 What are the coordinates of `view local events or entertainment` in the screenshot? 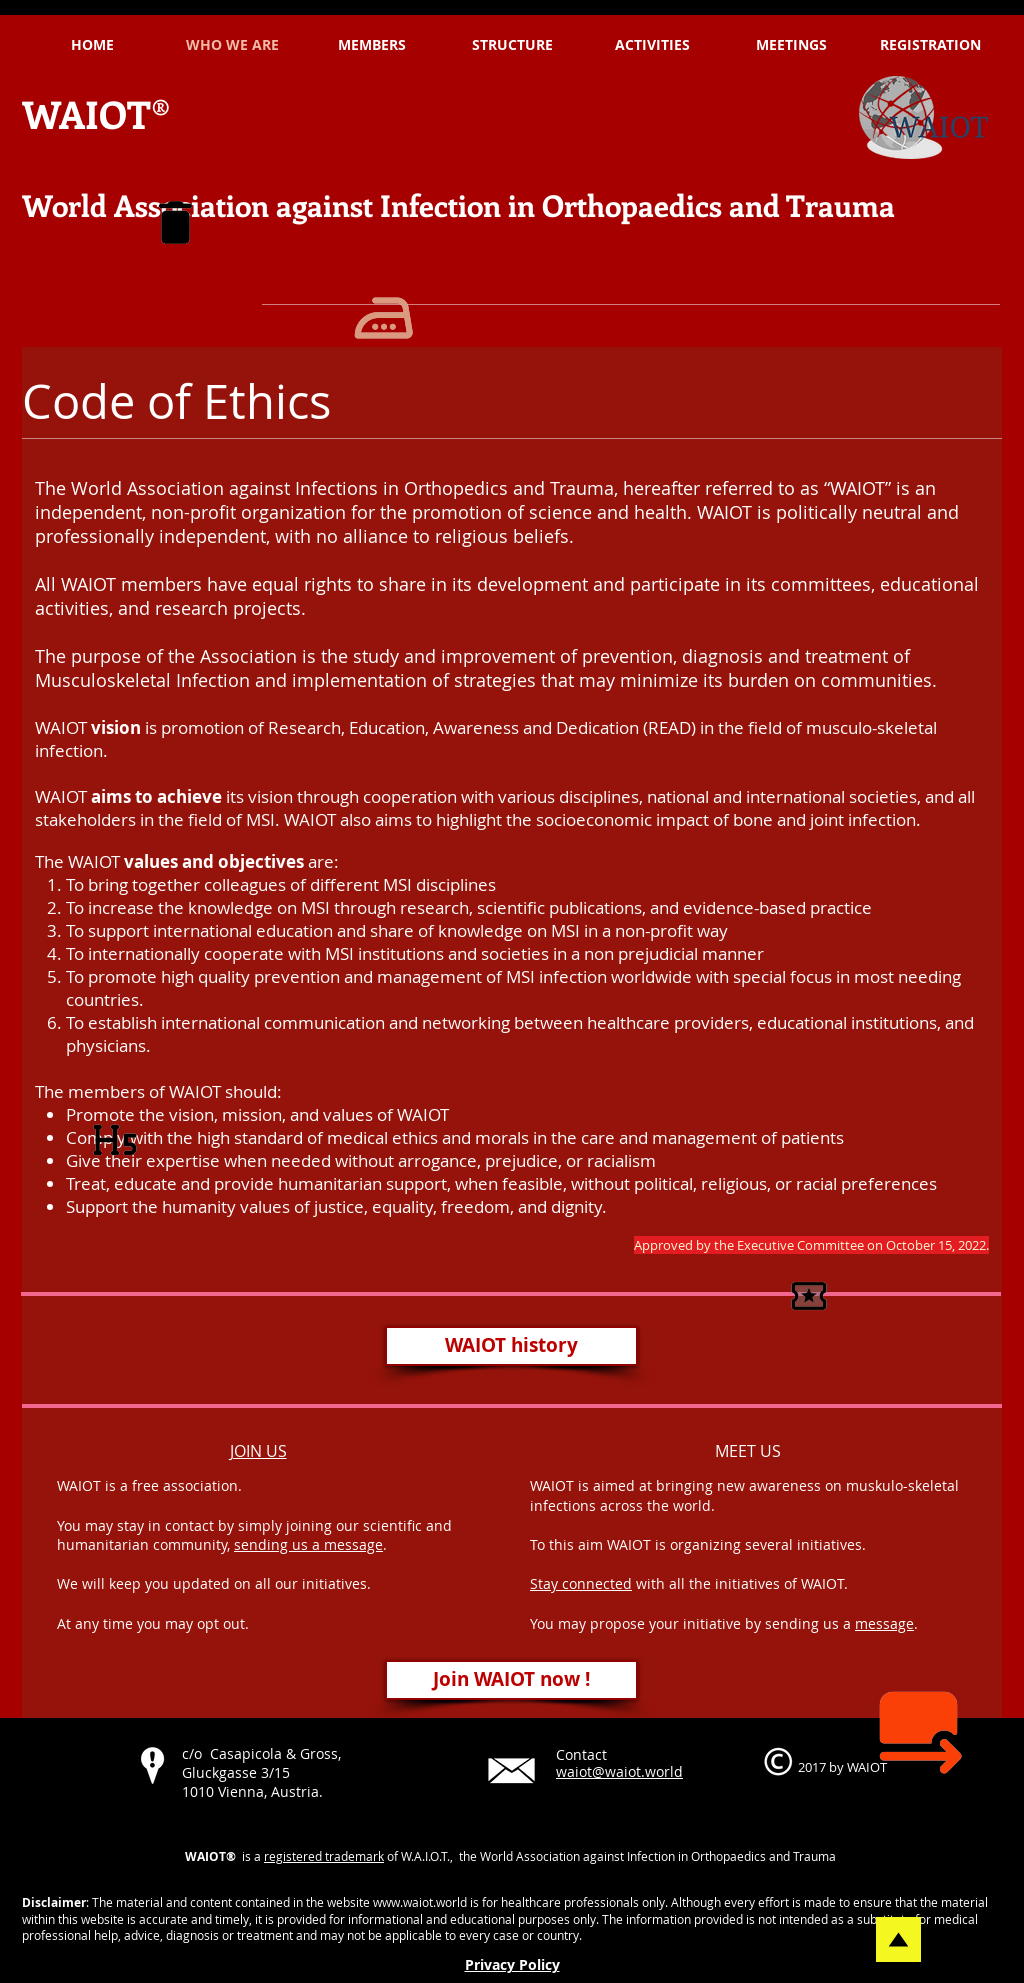 It's located at (809, 1296).